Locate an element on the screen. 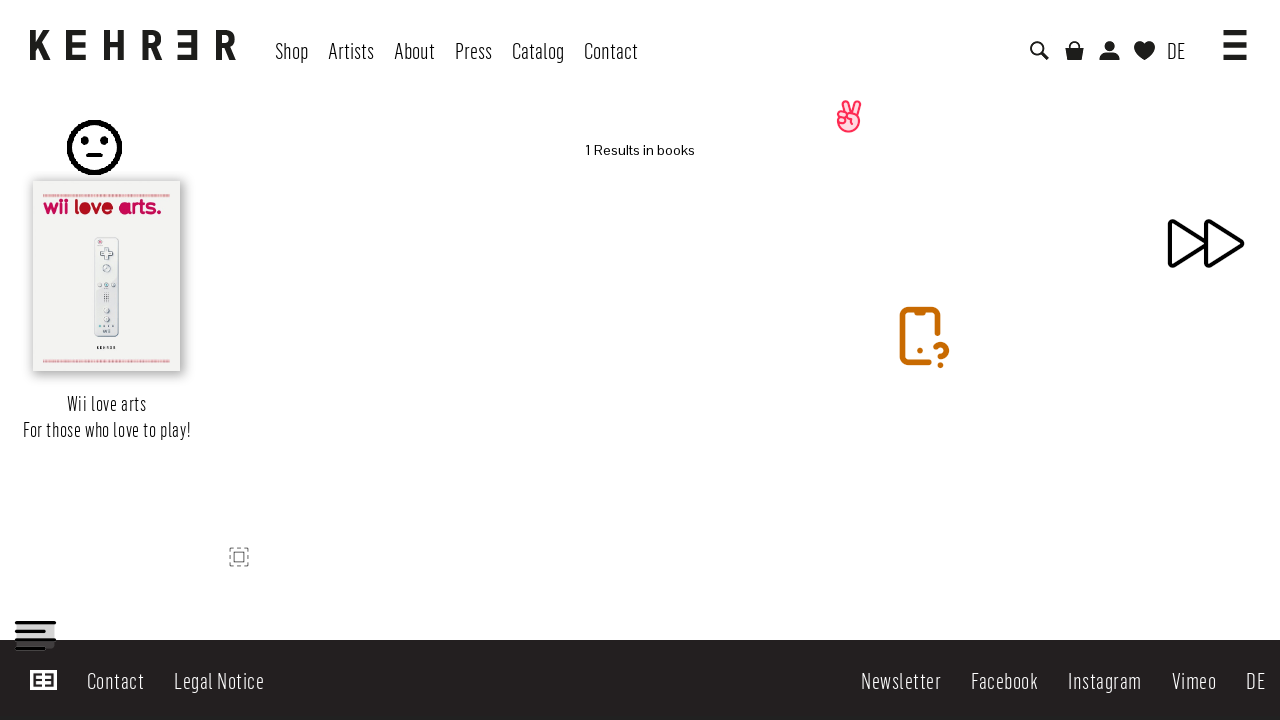 The height and width of the screenshot is (720, 1280). select all items is located at coordinates (239, 557).